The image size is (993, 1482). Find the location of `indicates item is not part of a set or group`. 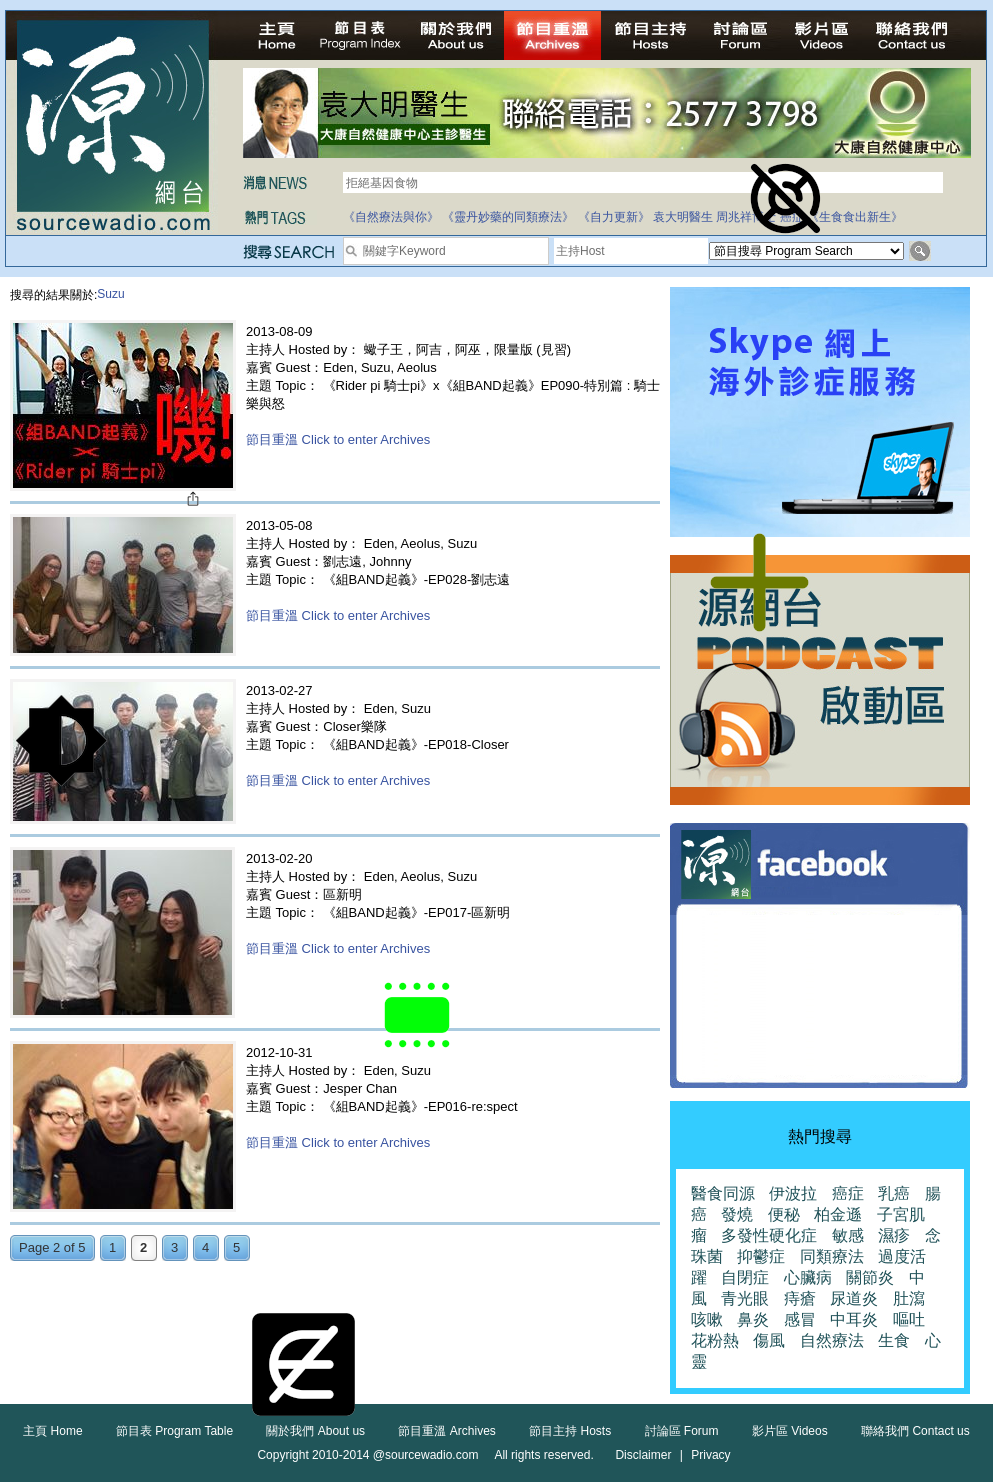

indicates item is not part of a set or group is located at coordinates (303, 1364).